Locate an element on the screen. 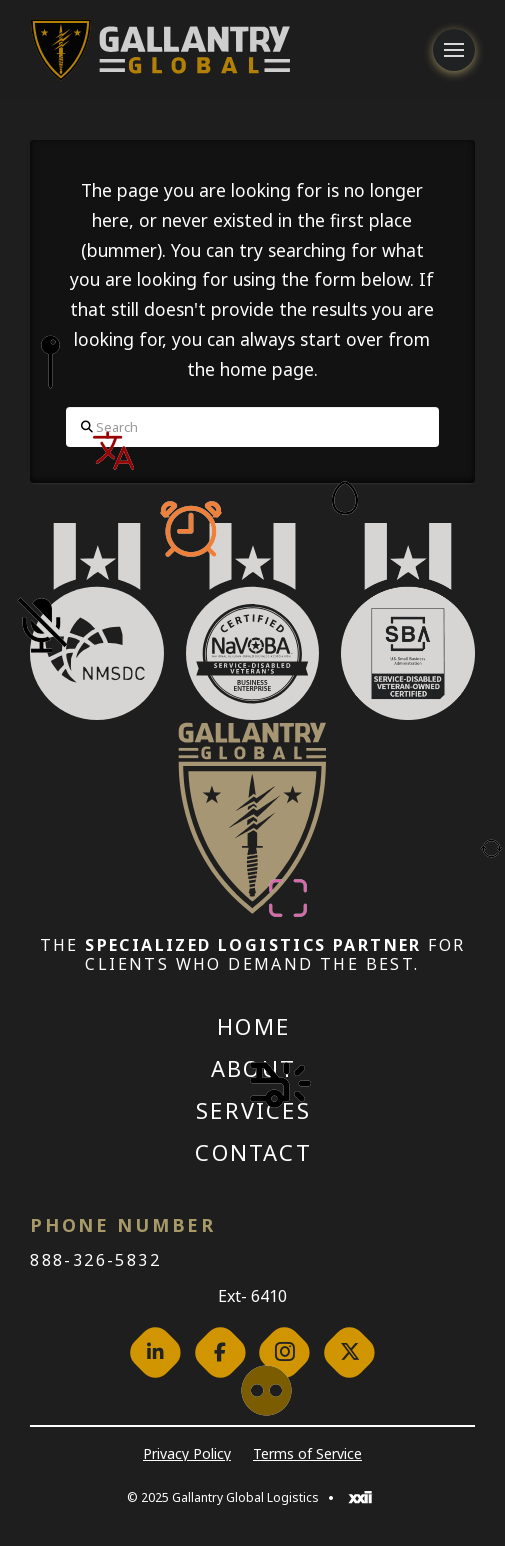  set or manage alarms is located at coordinates (191, 529).